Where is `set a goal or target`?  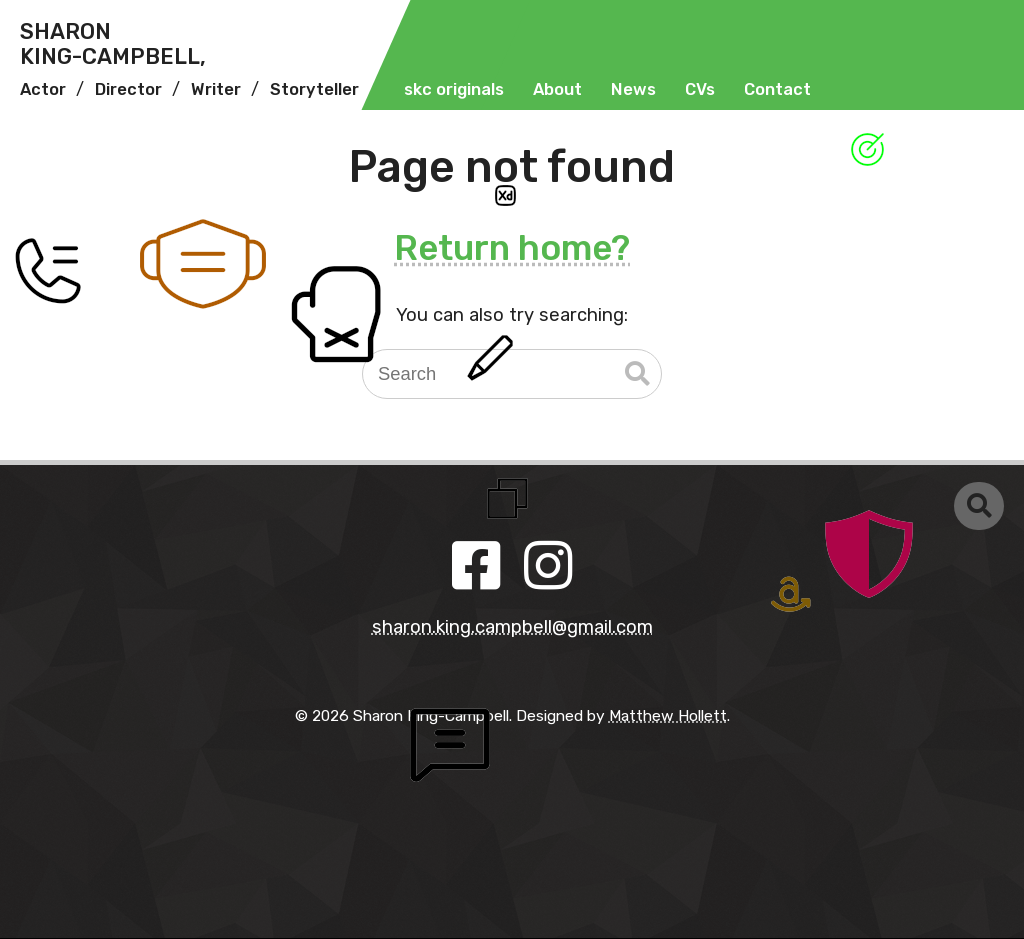 set a goal or target is located at coordinates (867, 149).